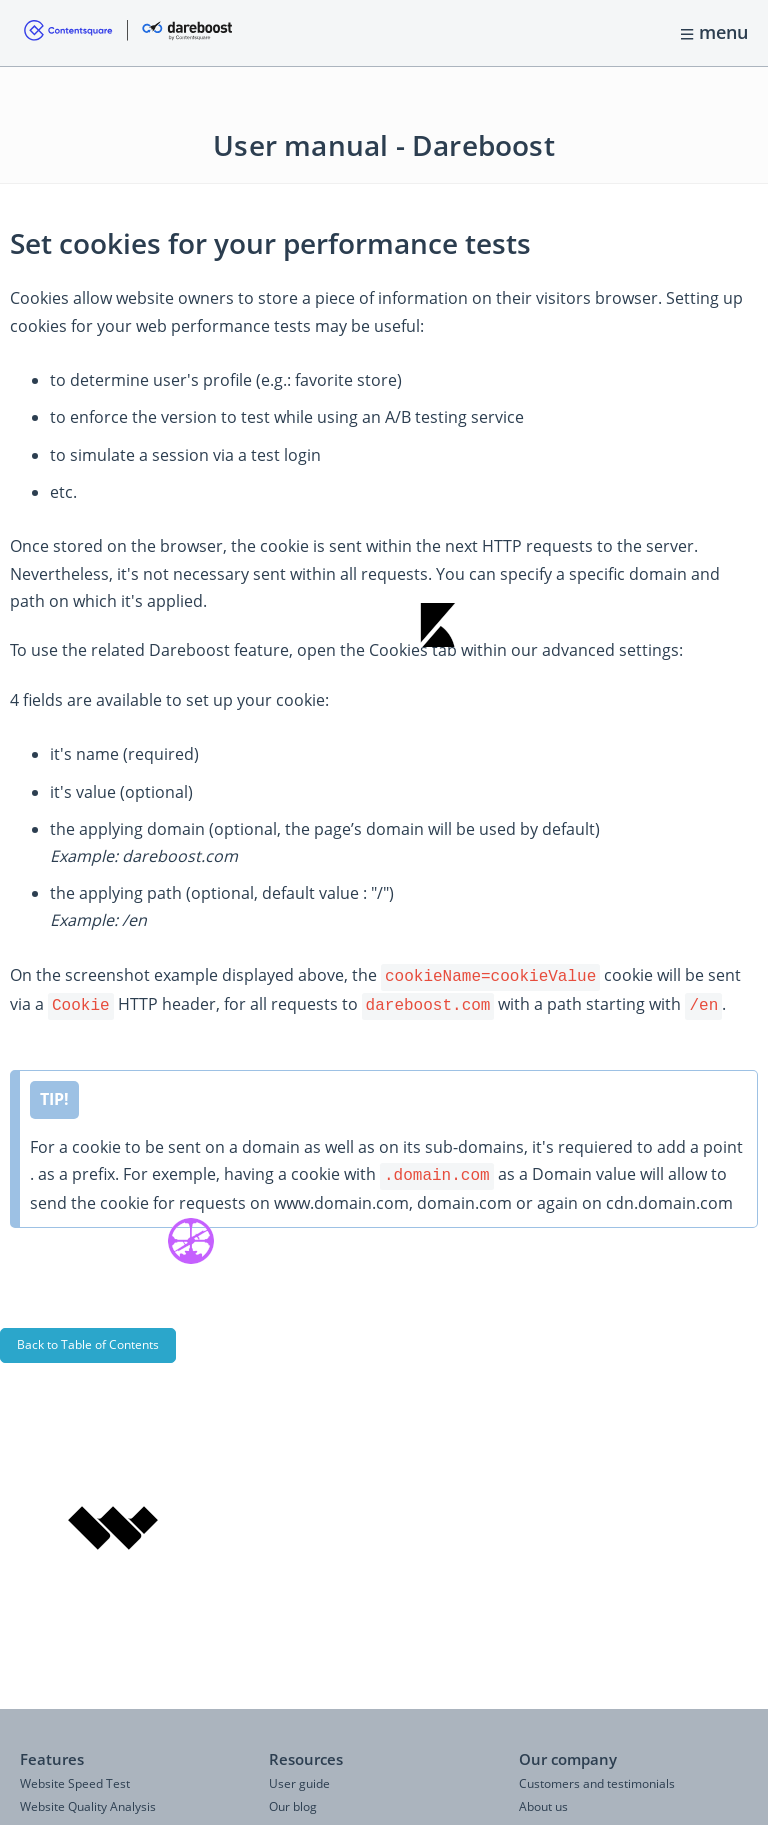 This screenshot has width=768, height=1825. What do you see at coordinates (113, 1528) in the screenshot?
I see `wondershare brand logo` at bounding box center [113, 1528].